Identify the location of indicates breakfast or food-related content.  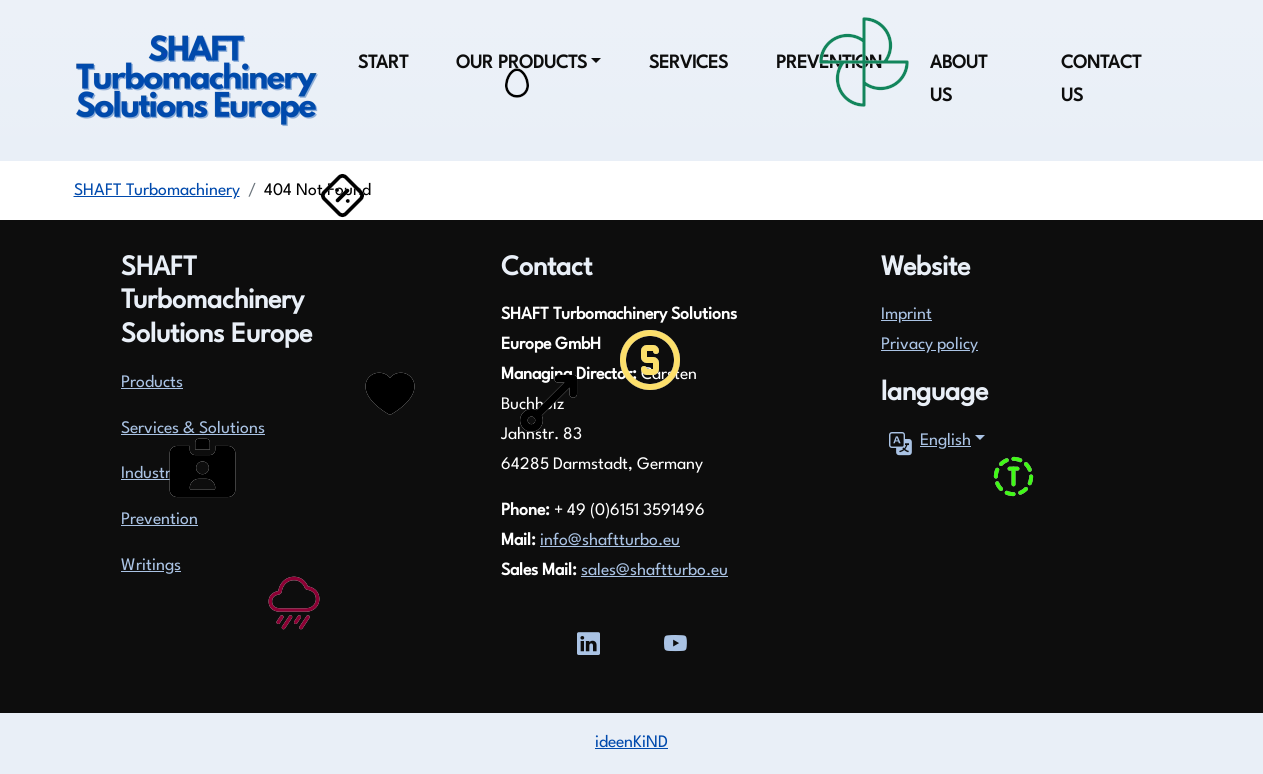
(517, 83).